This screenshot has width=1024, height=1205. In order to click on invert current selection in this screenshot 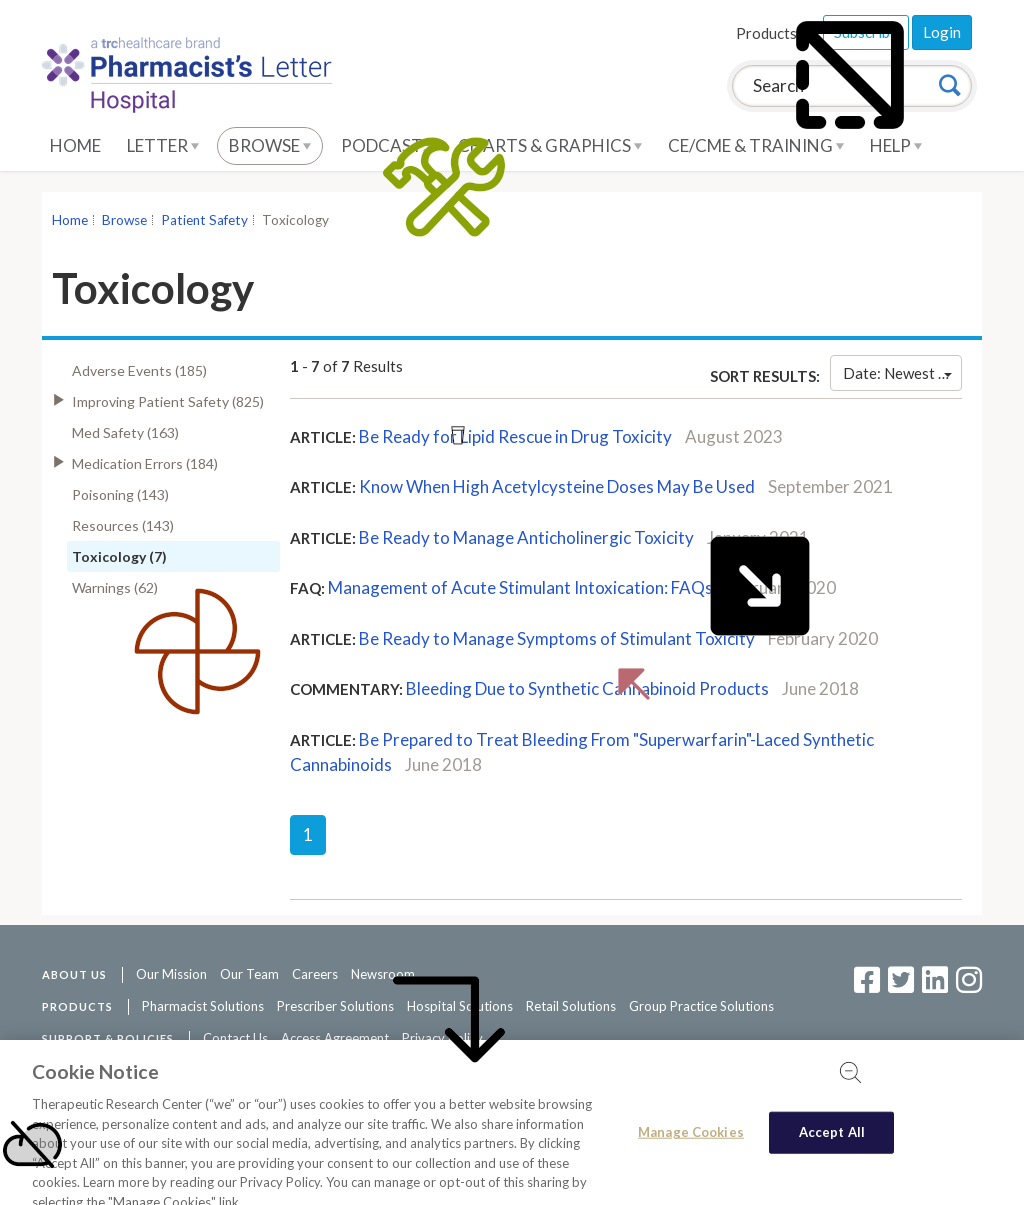, I will do `click(850, 75)`.